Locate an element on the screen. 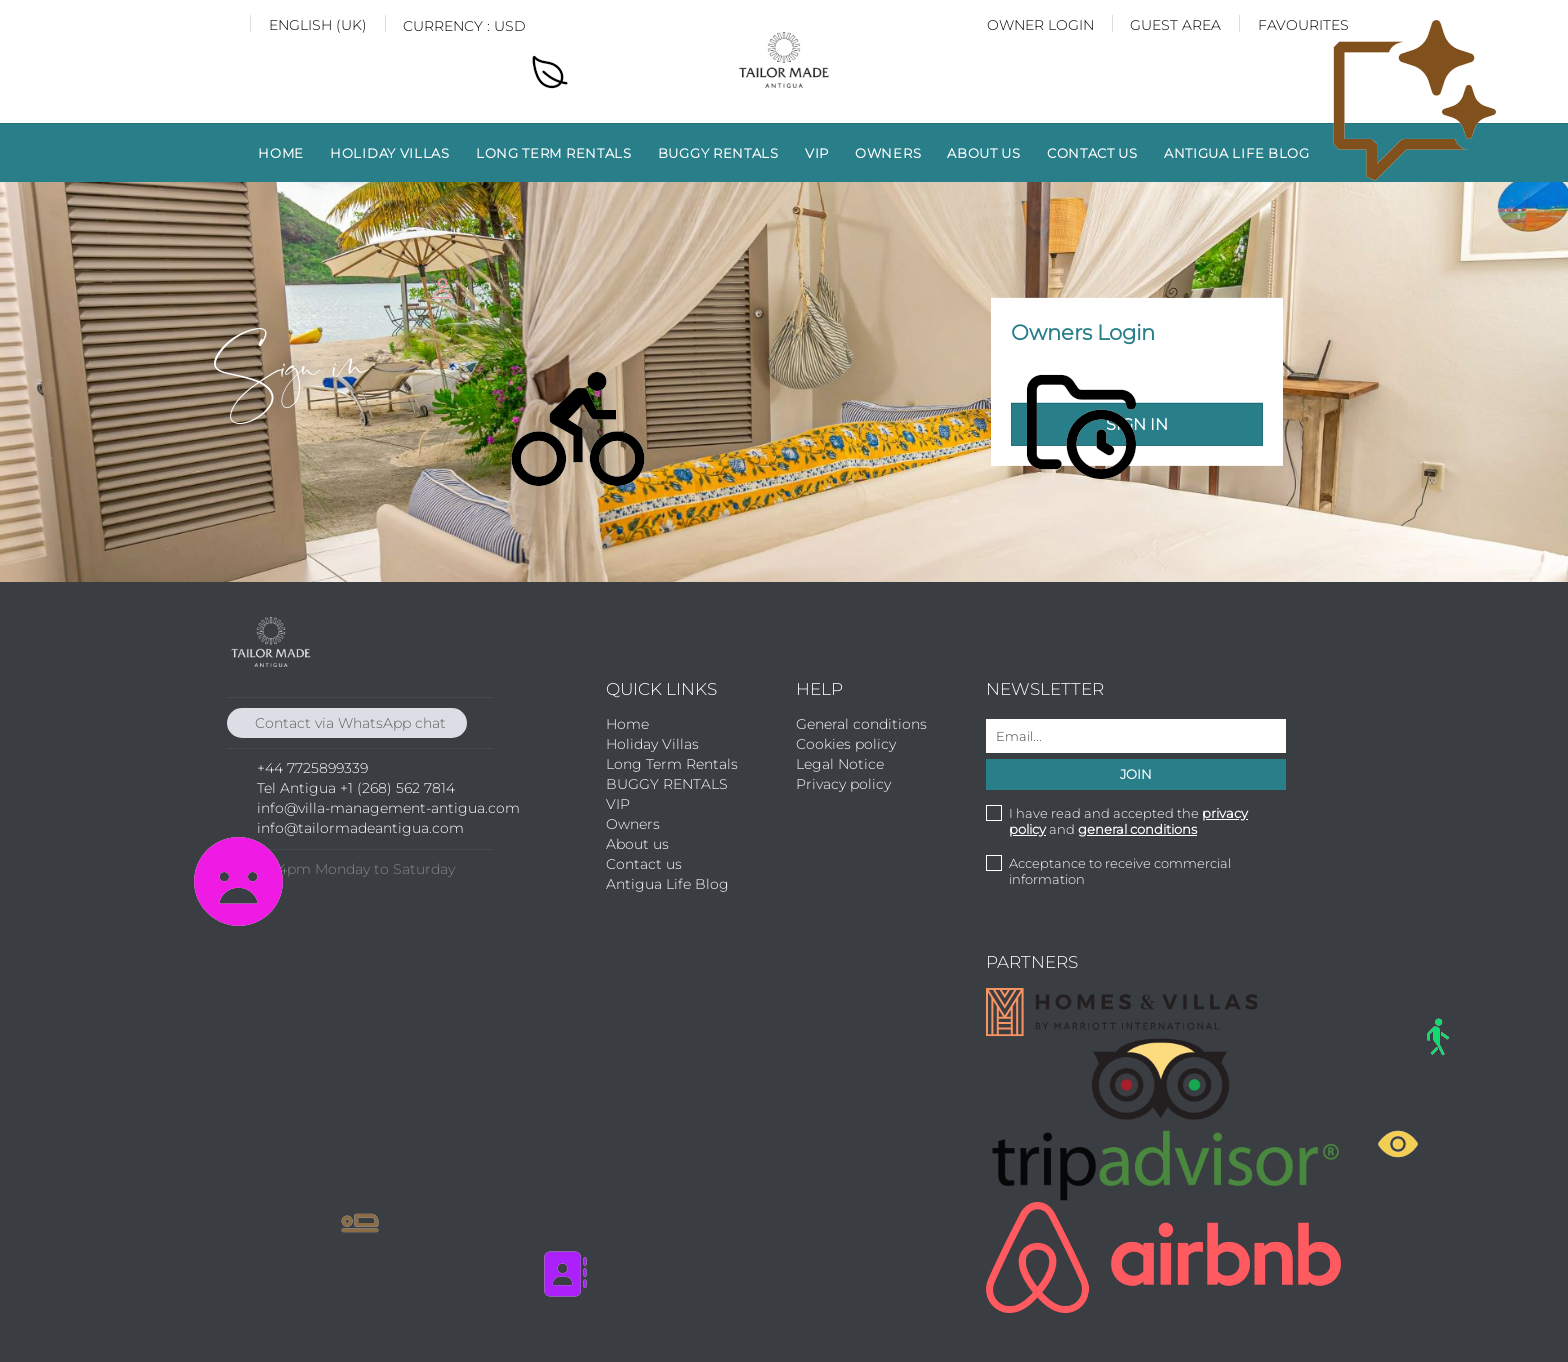 This screenshot has width=1568, height=1362. view or preview content is located at coordinates (1398, 1144).